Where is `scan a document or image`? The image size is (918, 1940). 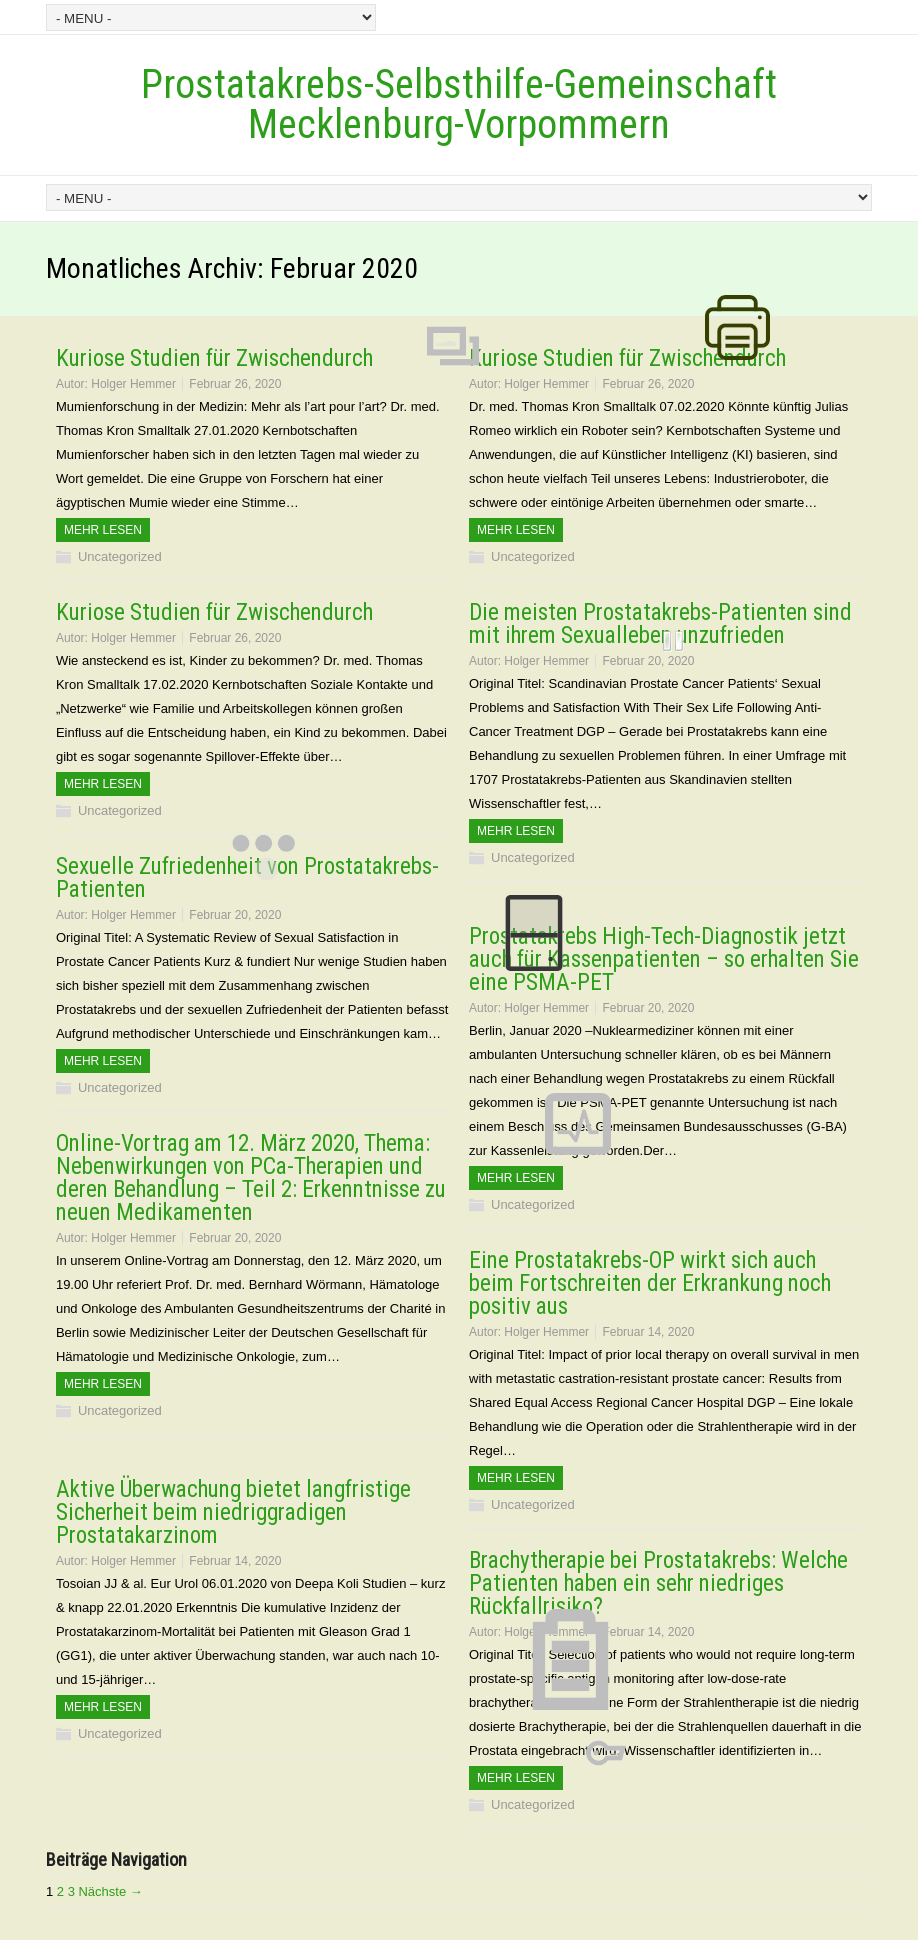 scan a document or image is located at coordinates (534, 933).